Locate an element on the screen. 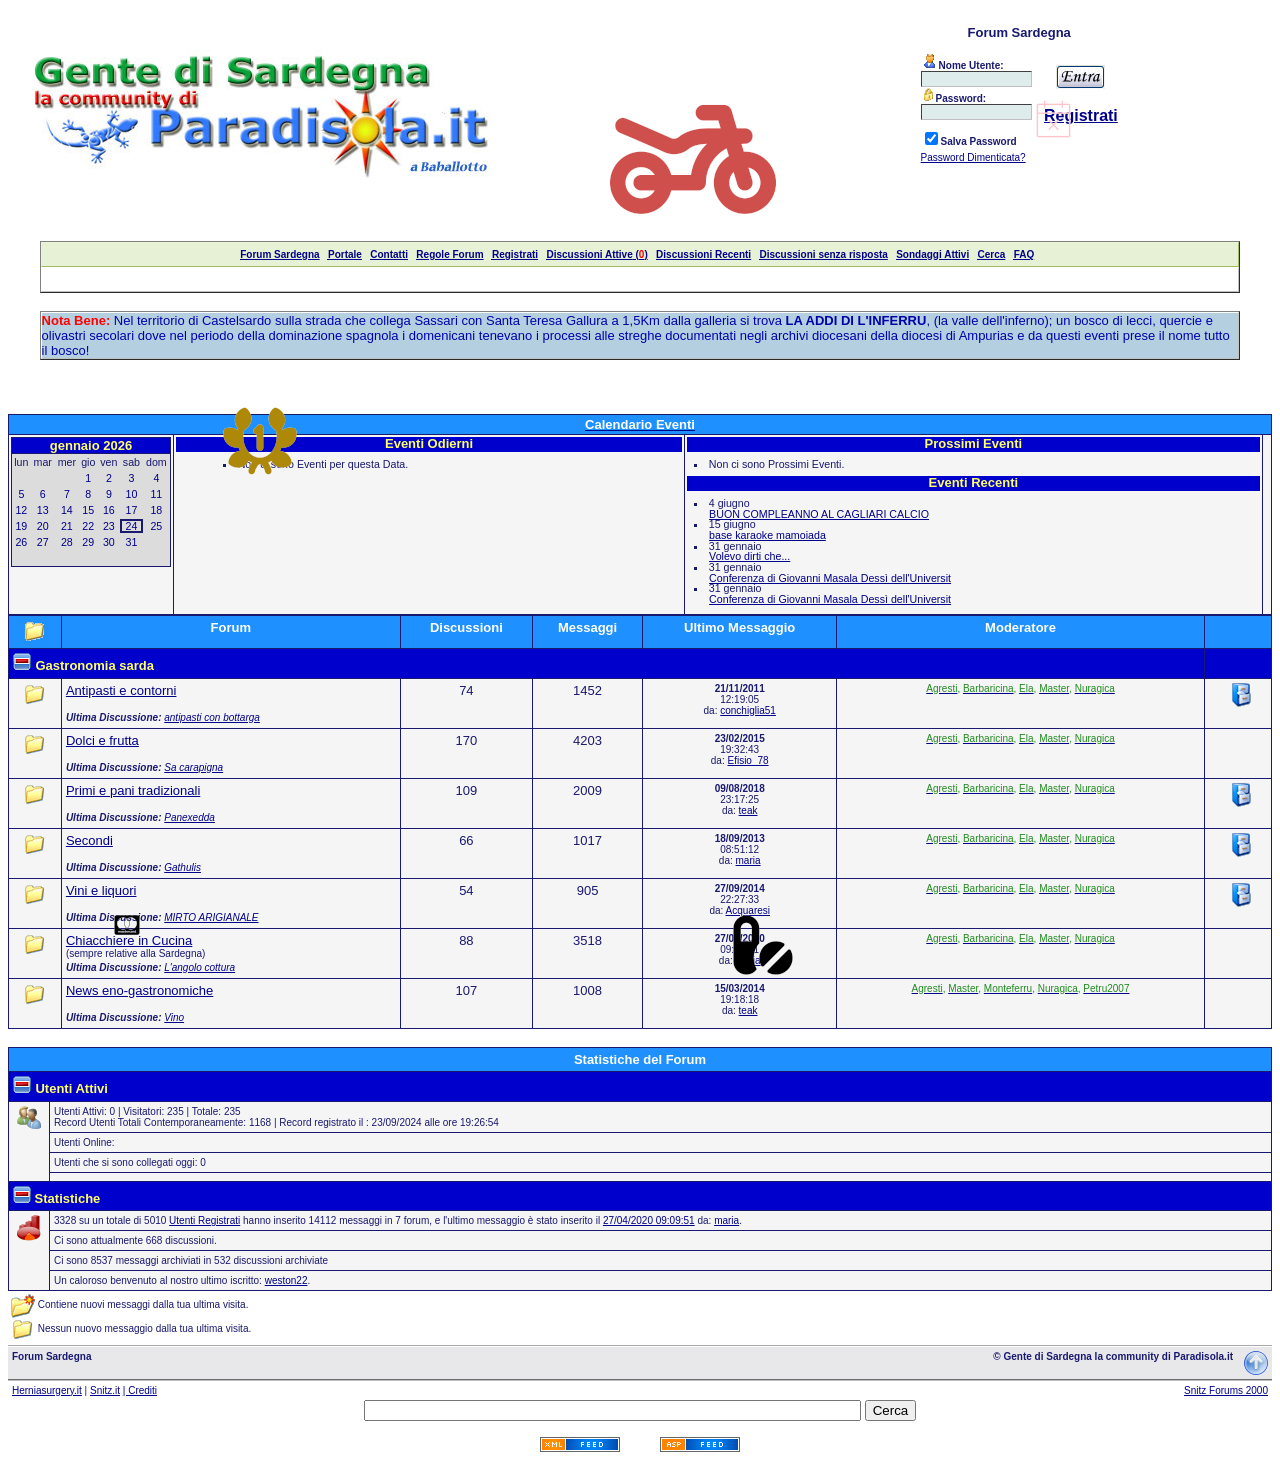  pay with mastercard is located at coordinates (127, 925).